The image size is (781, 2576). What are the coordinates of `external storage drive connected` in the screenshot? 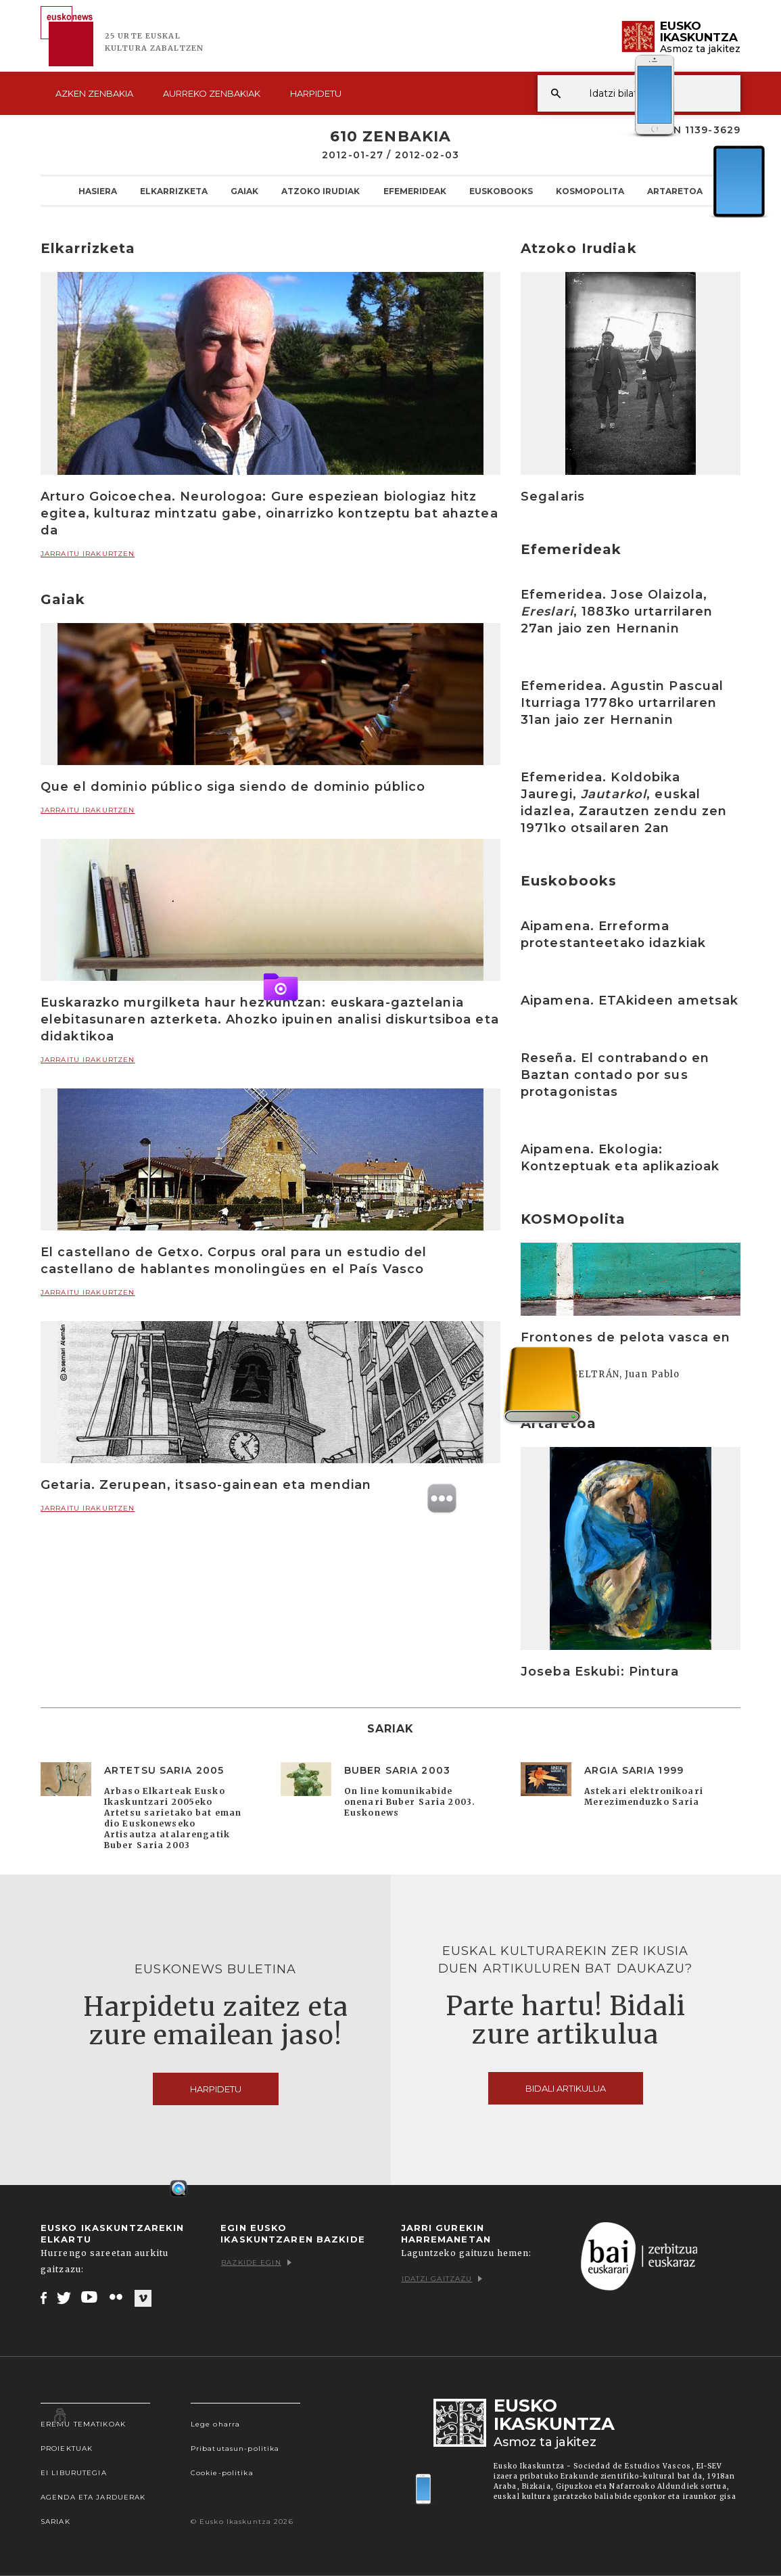 It's located at (542, 1385).